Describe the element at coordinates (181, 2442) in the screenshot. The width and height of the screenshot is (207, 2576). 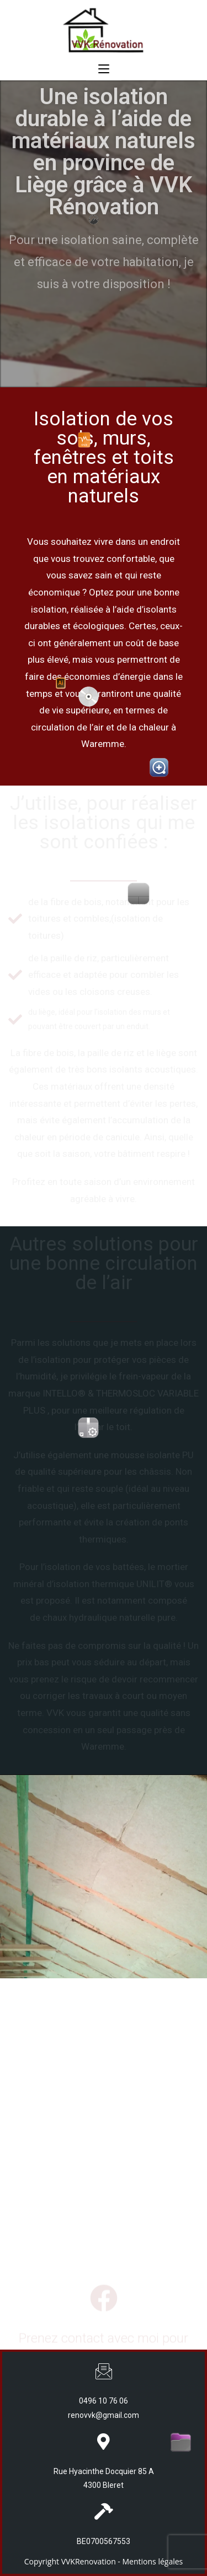
I see `drop files here to move them into this folder` at that location.